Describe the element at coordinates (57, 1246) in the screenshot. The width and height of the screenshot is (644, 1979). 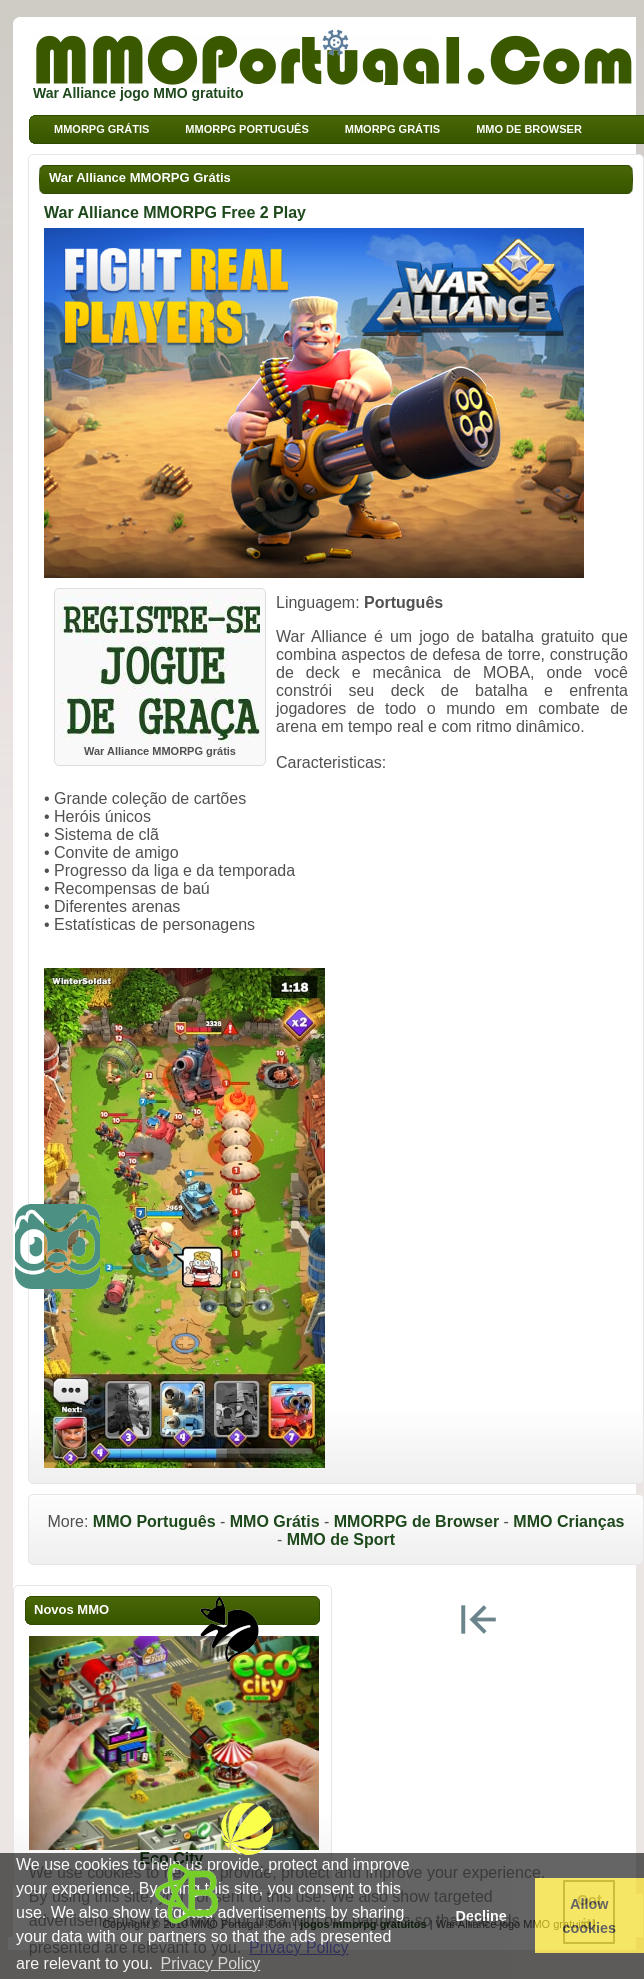
I see `open the duolingo language learning app` at that location.